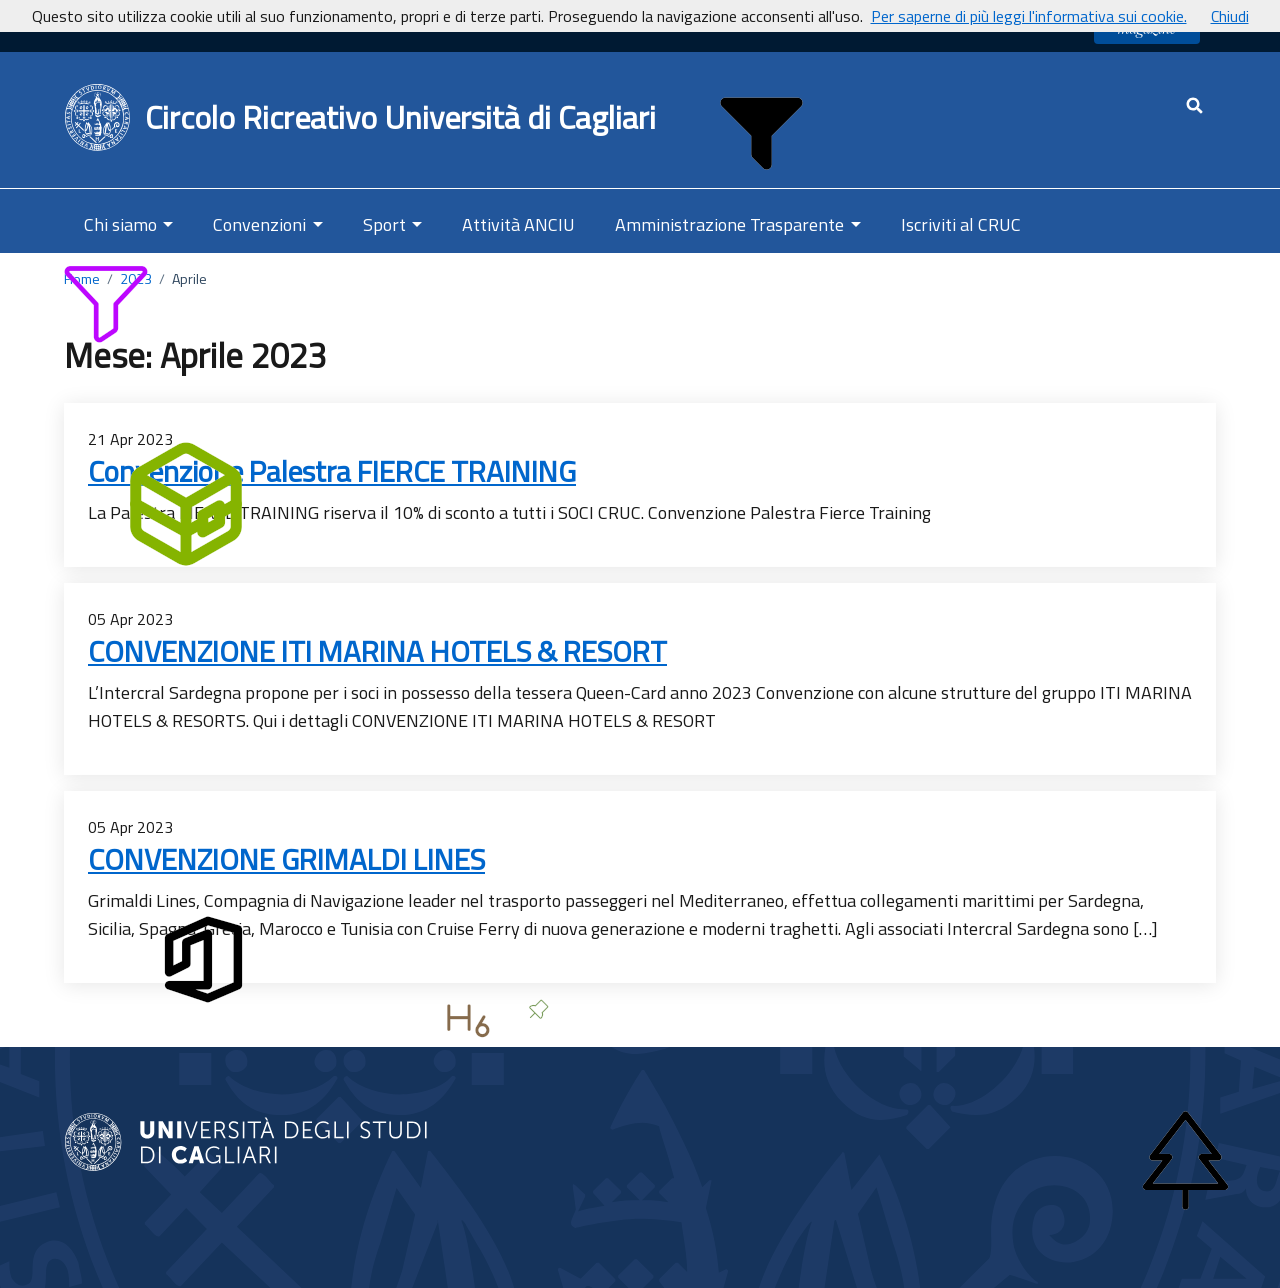 The width and height of the screenshot is (1280, 1288). What do you see at coordinates (538, 1010) in the screenshot?
I see `pin an item to keep it visible` at bounding box center [538, 1010].